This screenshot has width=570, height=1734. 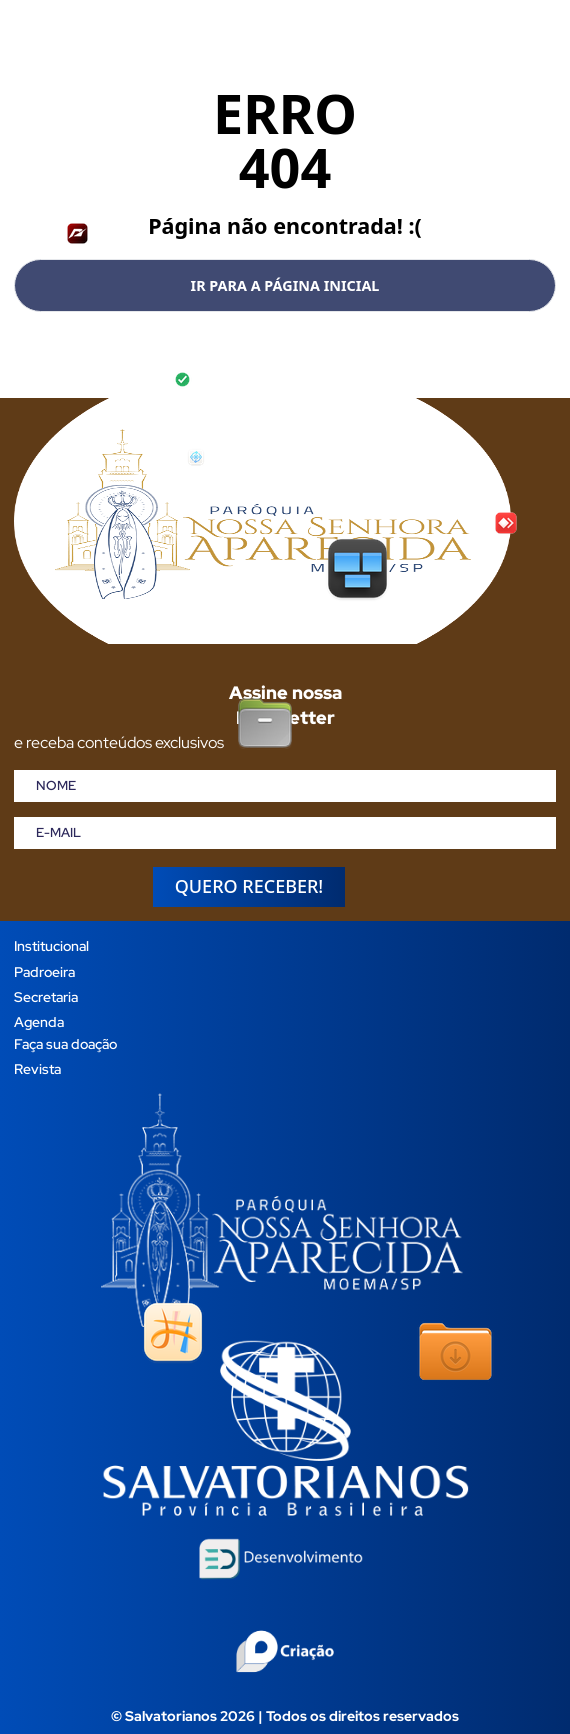 What do you see at coordinates (196, 457) in the screenshot?
I see `open coolero cooling system control app` at bounding box center [196, 457].